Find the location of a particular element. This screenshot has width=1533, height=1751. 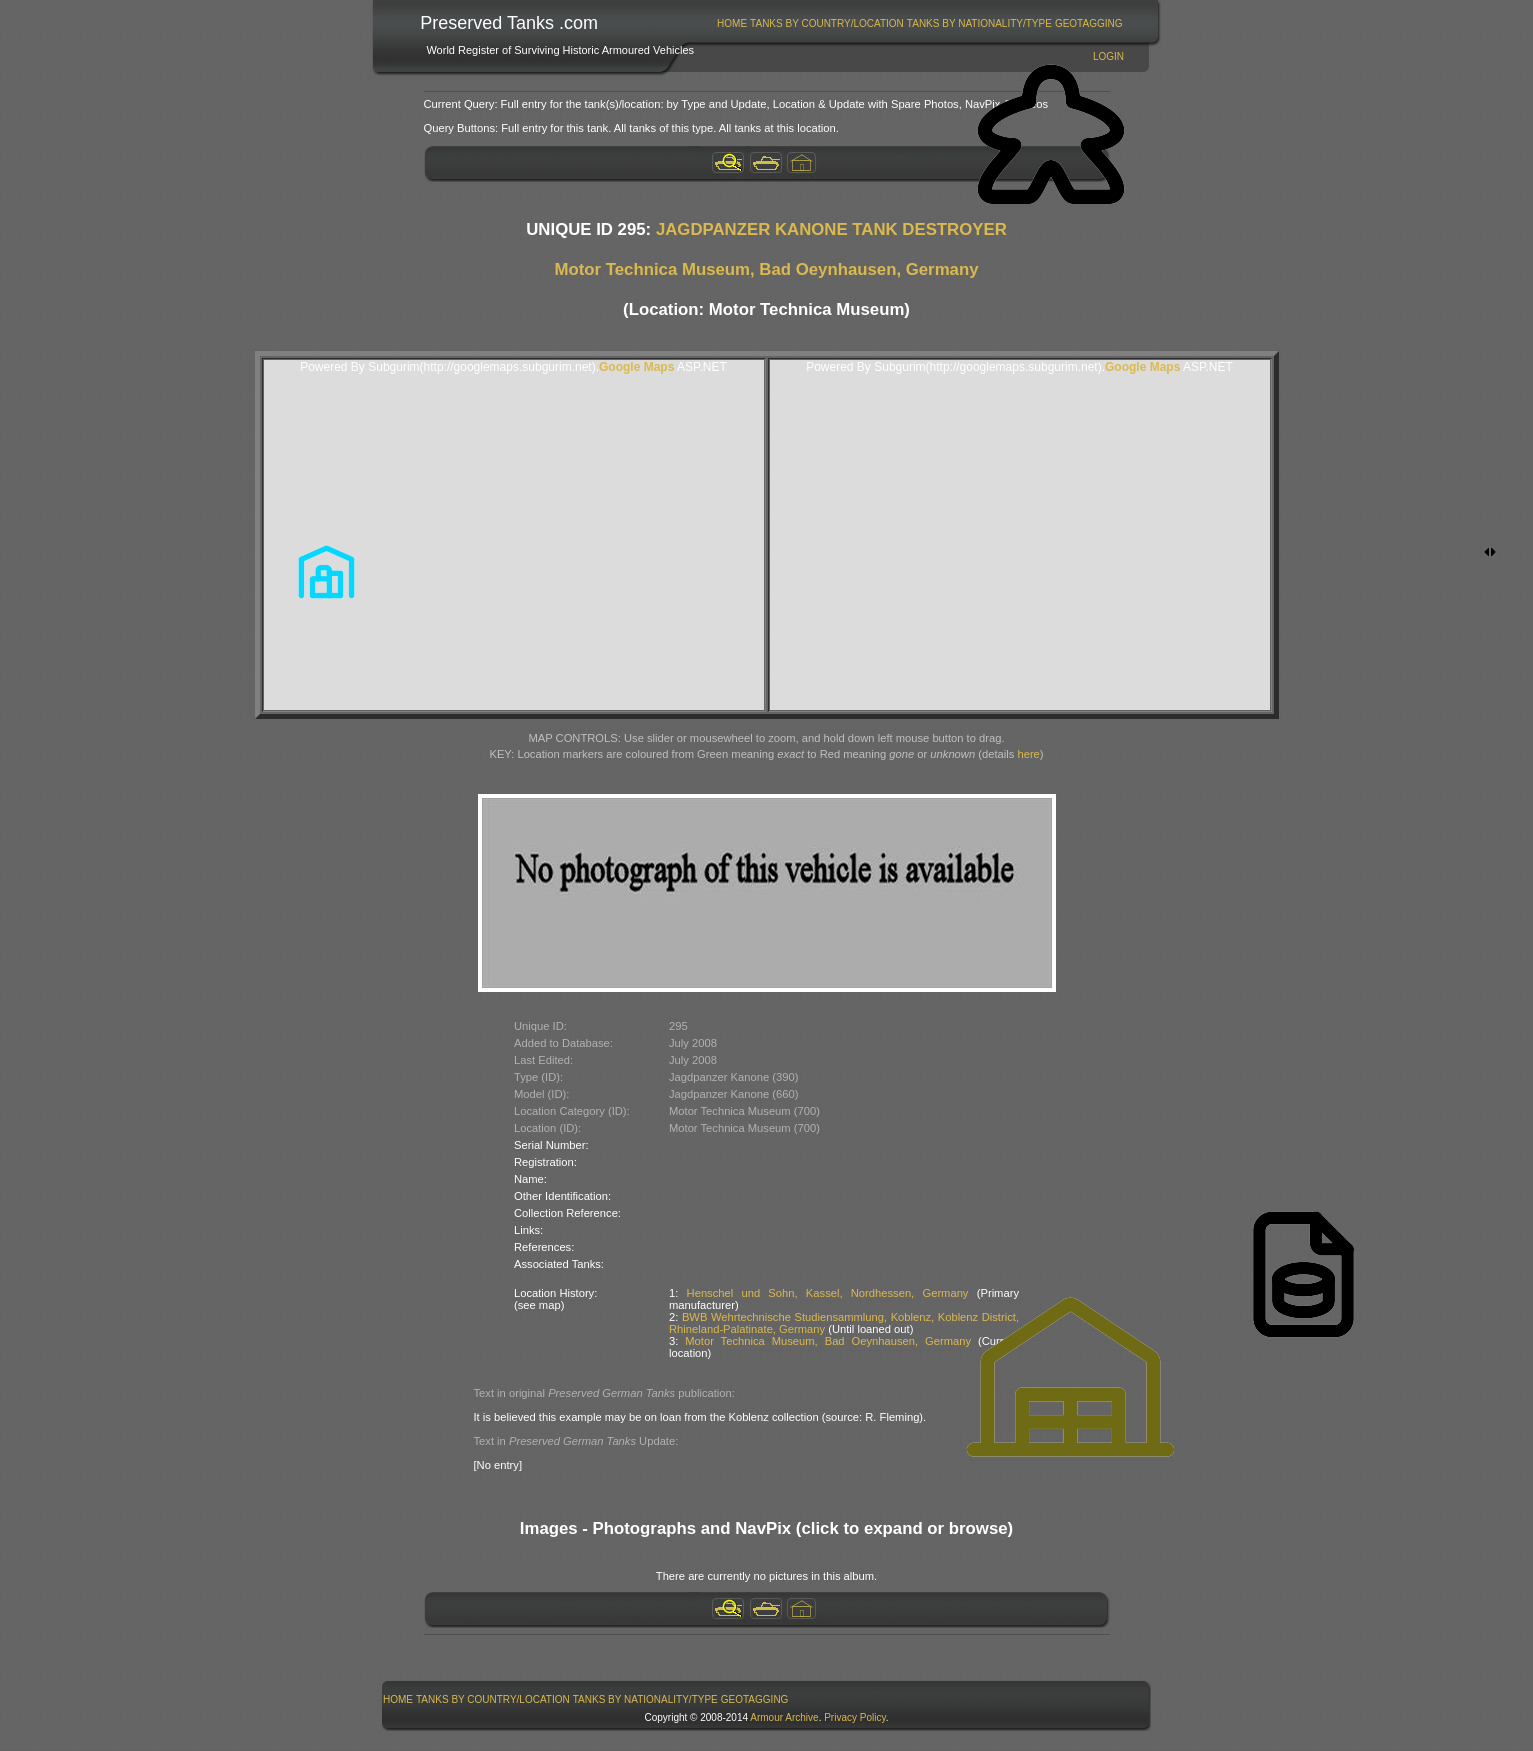

access board game or tabletop gaming features is located at coordinates (1051, 138).